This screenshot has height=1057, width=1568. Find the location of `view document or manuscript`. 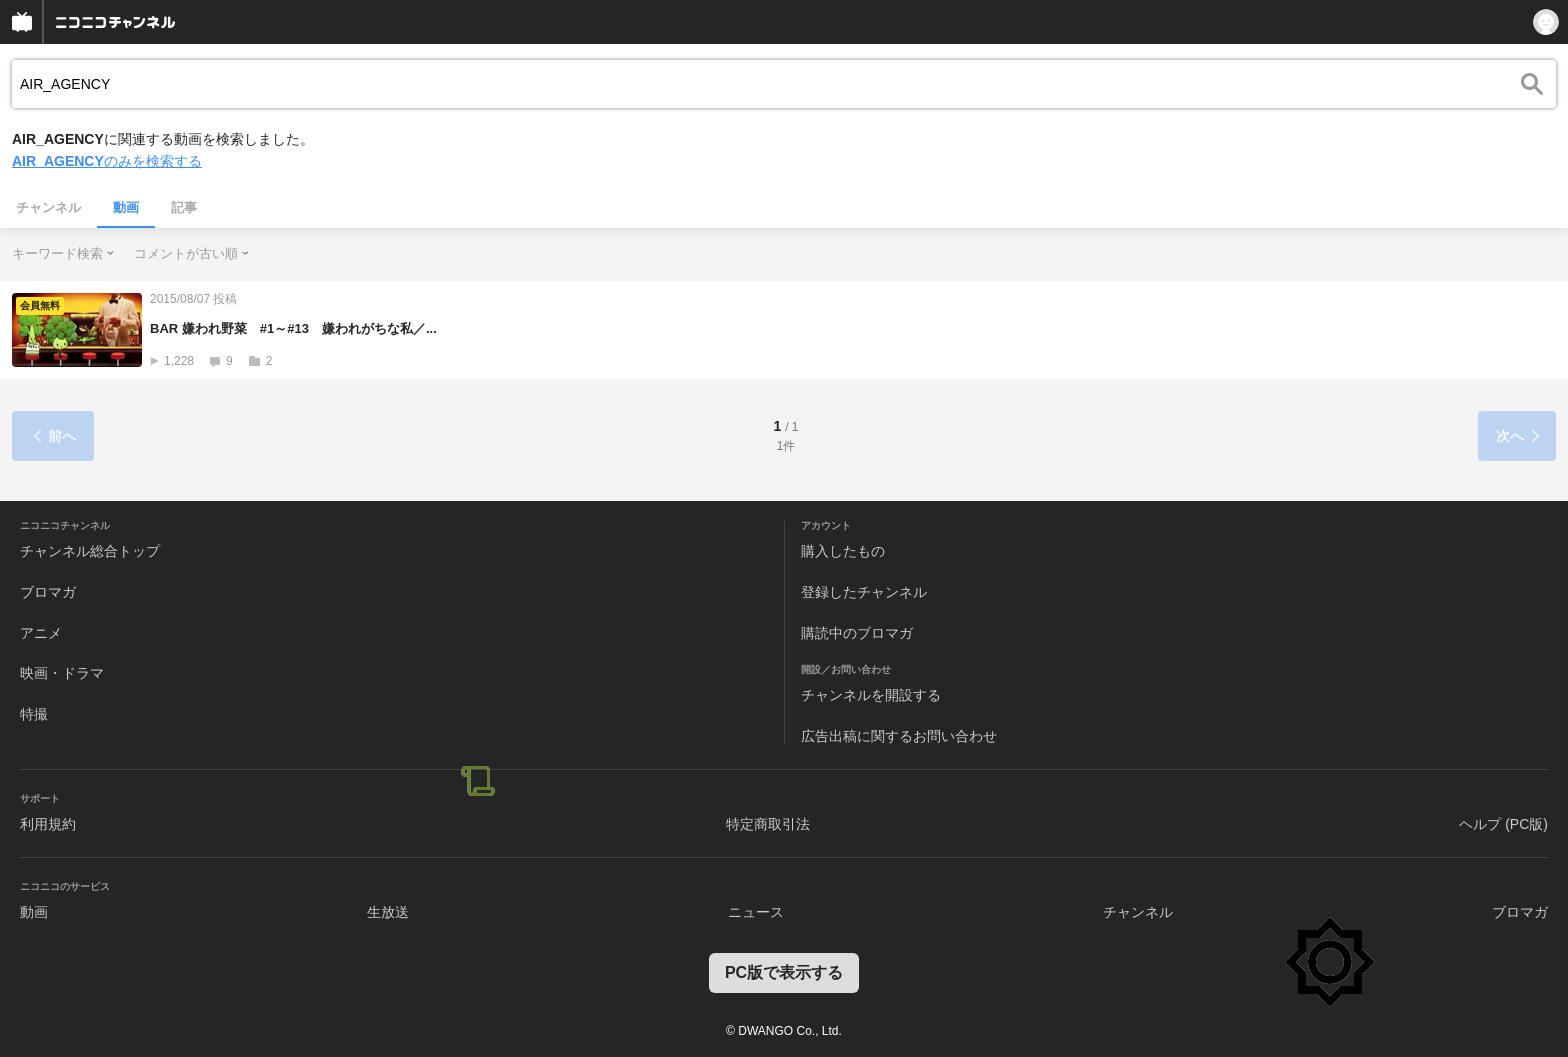

view document or manuscript is located at coordinates (478, 781).